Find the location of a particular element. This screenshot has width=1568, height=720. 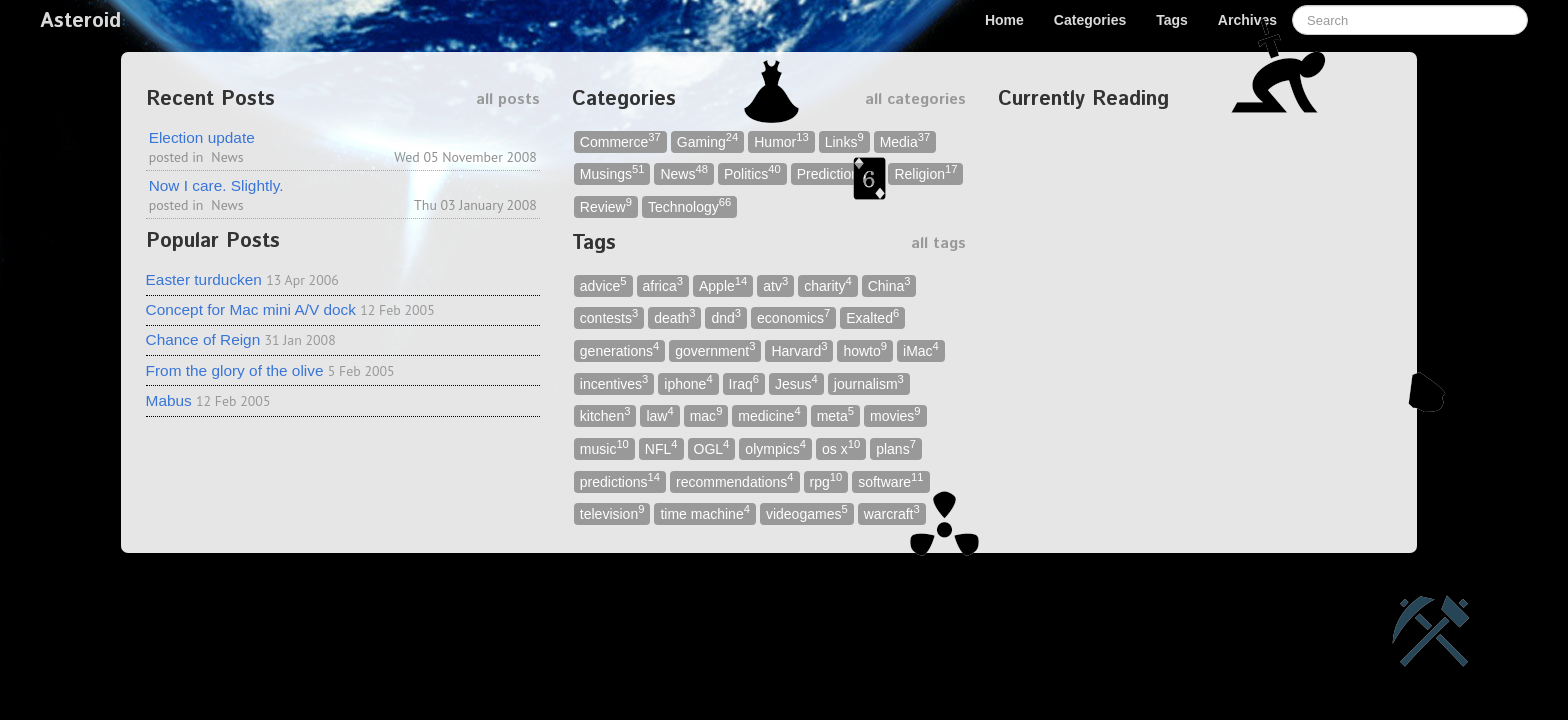

access stone crafting menu is located at coordinates (1431, 631).